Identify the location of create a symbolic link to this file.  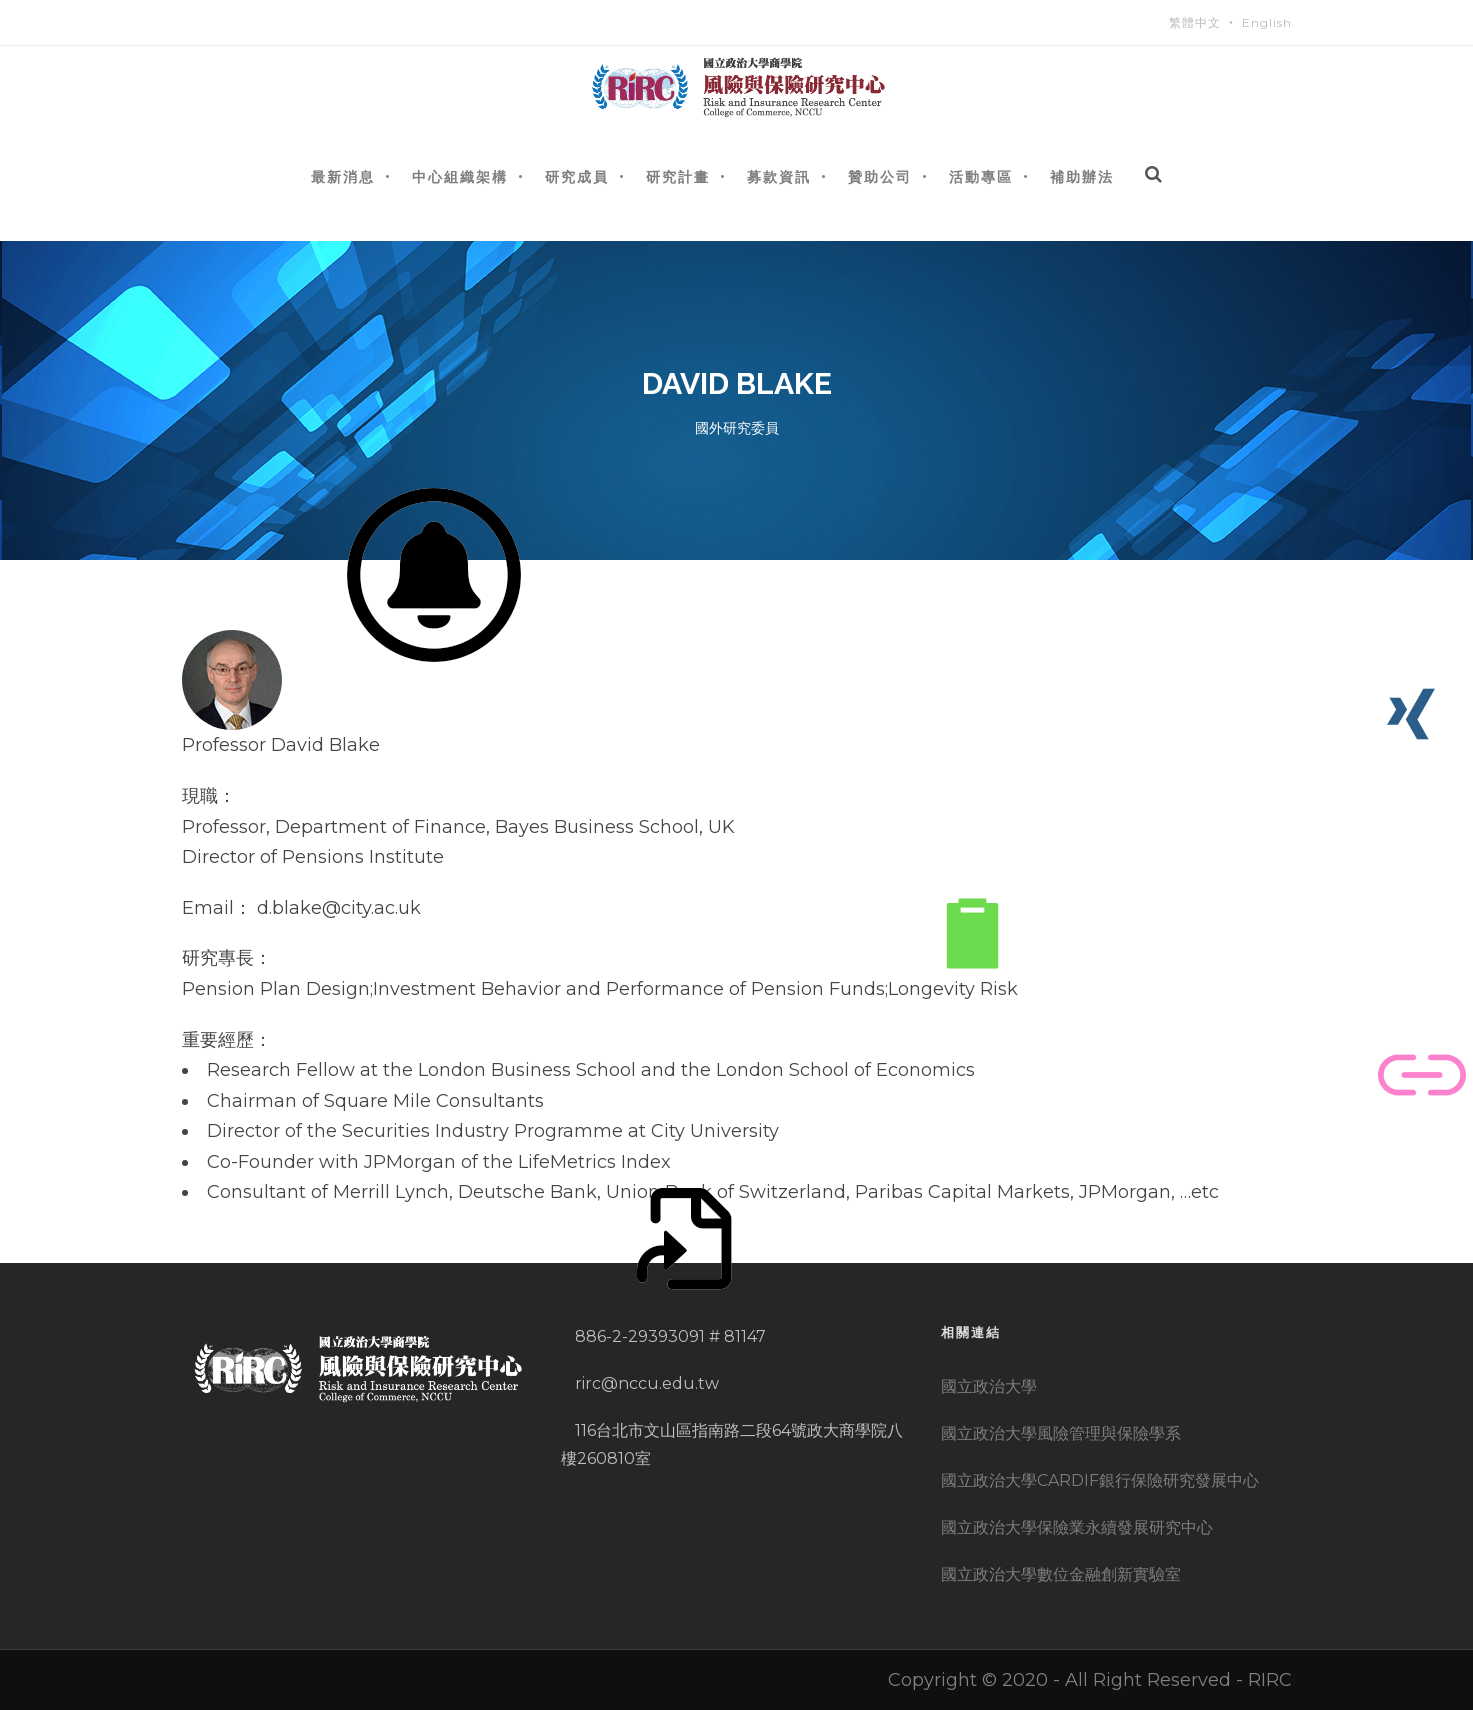
(691, 1242).